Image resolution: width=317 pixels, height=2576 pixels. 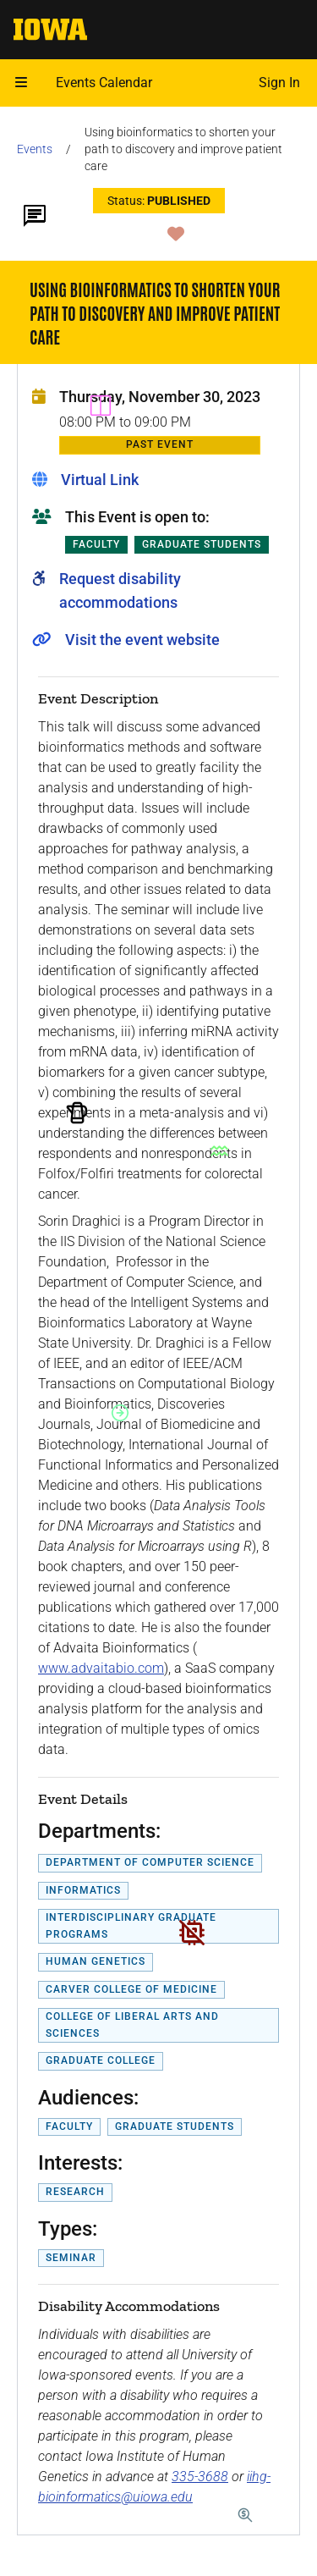 I want to click on proceed to the next step, so click(x=120, y=1413).